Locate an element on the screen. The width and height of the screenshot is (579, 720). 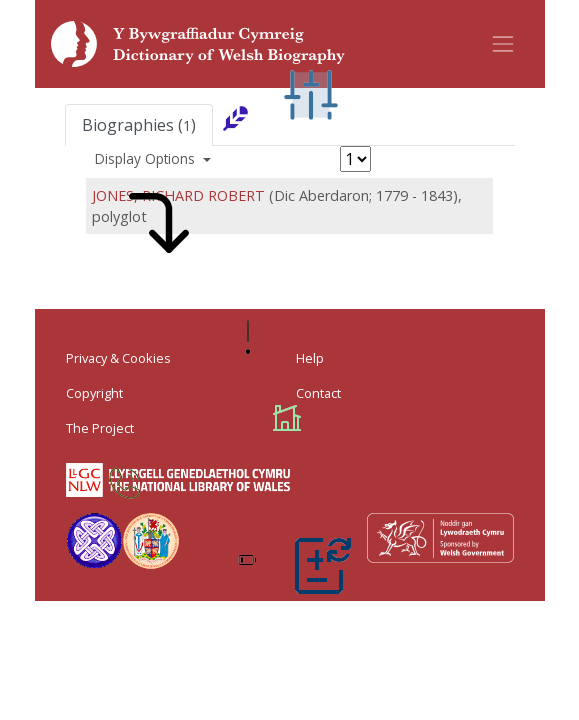
navigate right then down is located at coordinates (159, 223).